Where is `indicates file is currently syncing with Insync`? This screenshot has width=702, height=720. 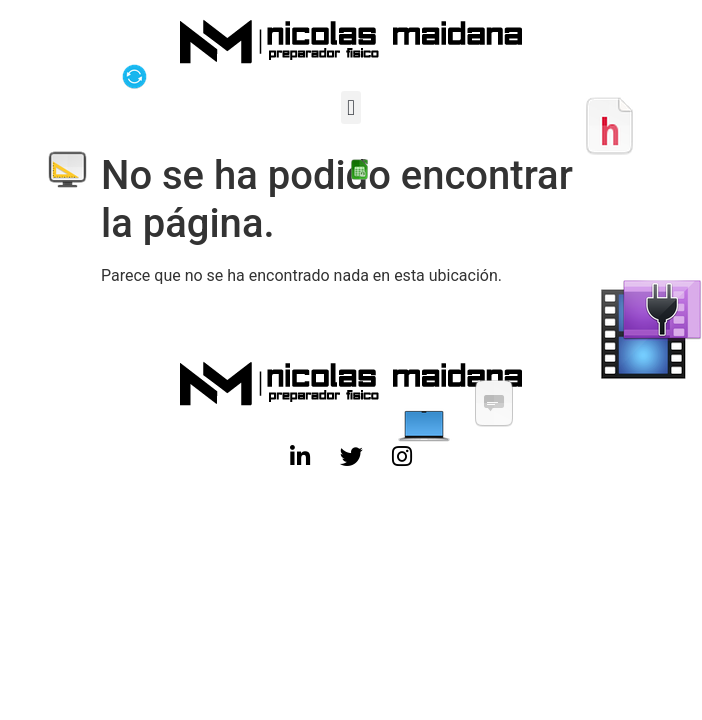
indicates file is currently syncing with Insync is located at coordinates (134, 76).